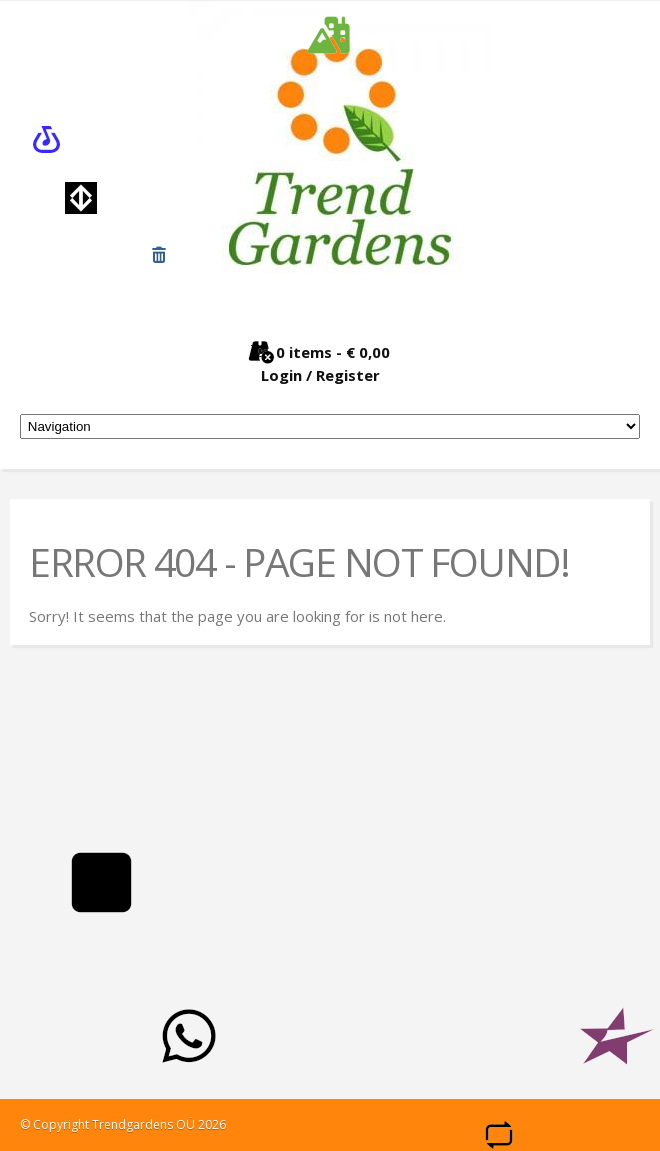  I want to click on visit the ESEA gaming platform, so click(617, 1036).